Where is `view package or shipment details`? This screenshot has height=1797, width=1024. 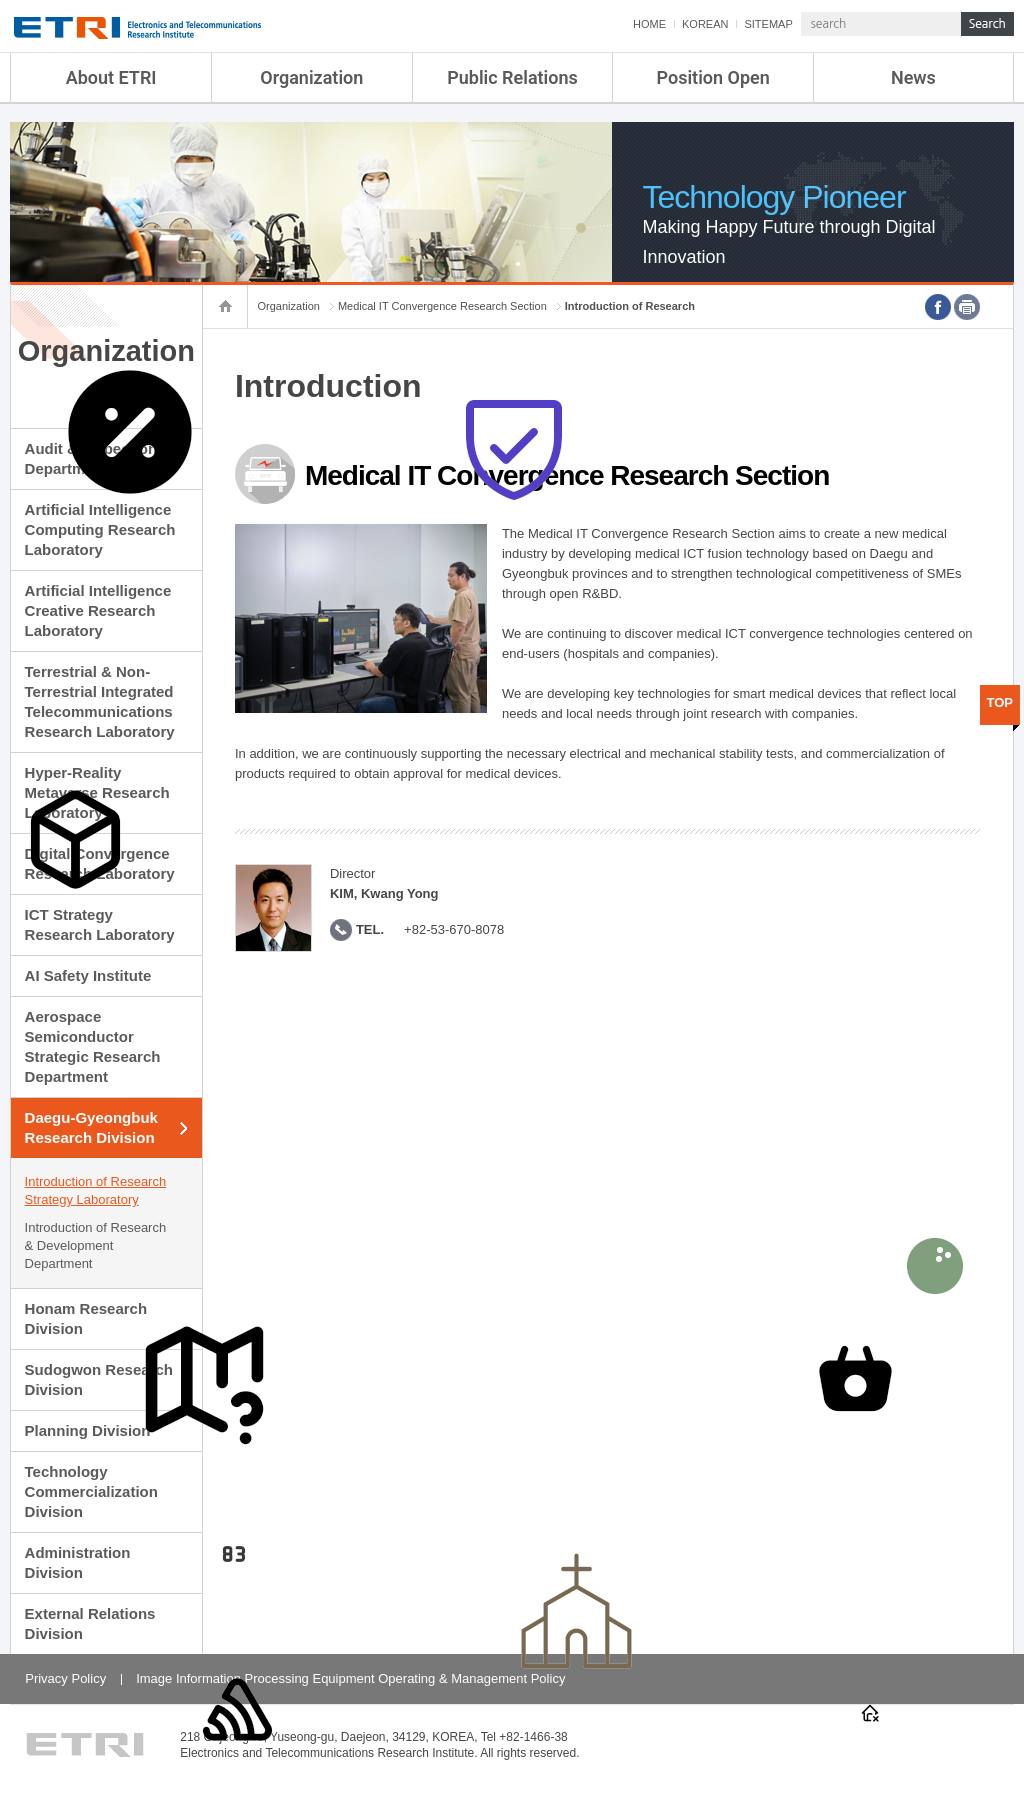 view package or shipment details is located at coordinates (75, 839).